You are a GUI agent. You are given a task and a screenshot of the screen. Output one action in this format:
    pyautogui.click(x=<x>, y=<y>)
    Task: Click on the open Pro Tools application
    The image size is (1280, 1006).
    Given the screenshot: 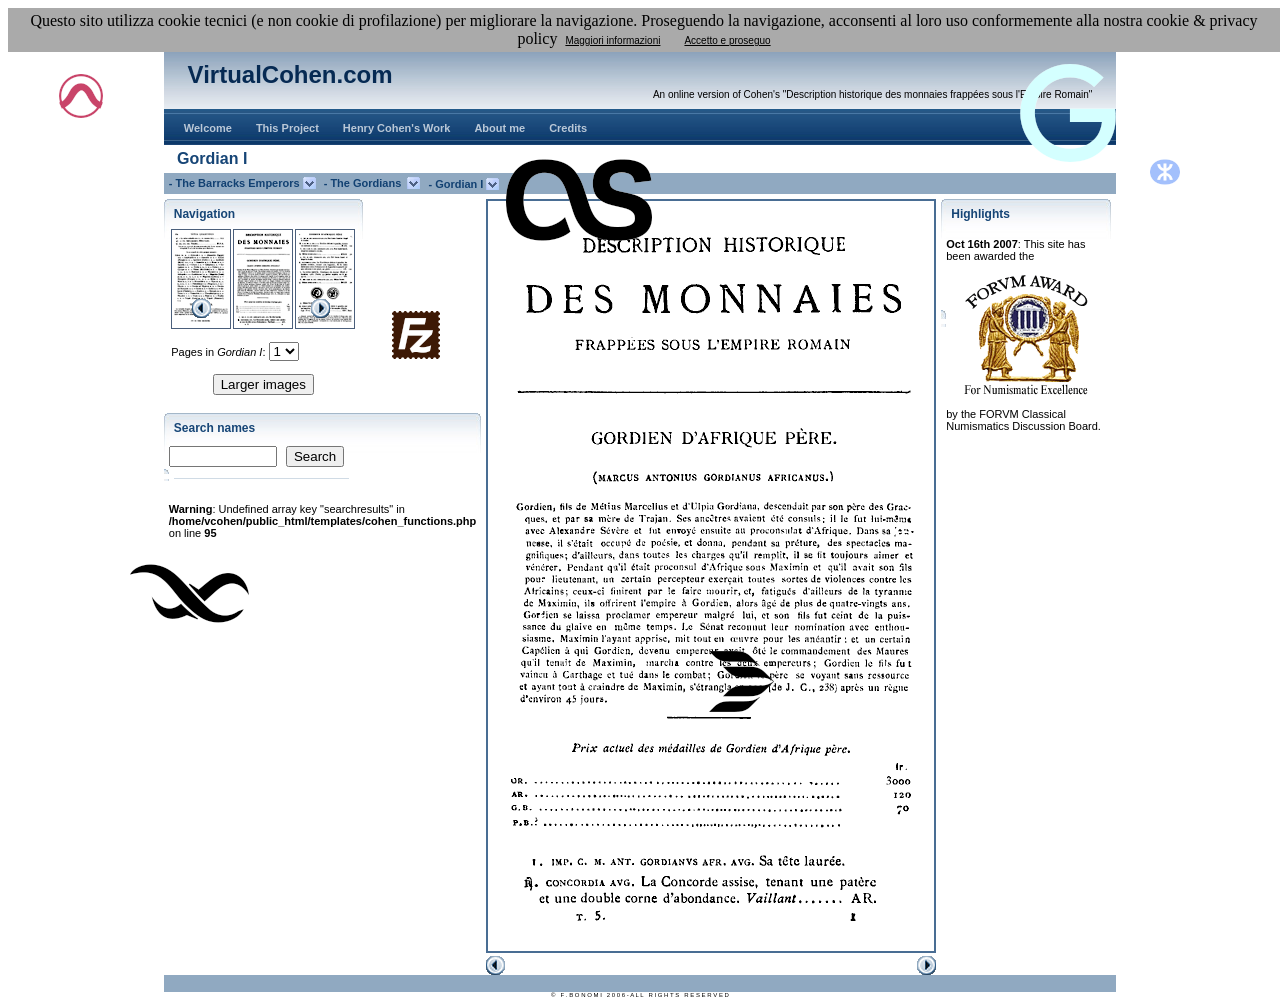 What is the action you would take?
    pyautogui.click(x=81, y=96)
    